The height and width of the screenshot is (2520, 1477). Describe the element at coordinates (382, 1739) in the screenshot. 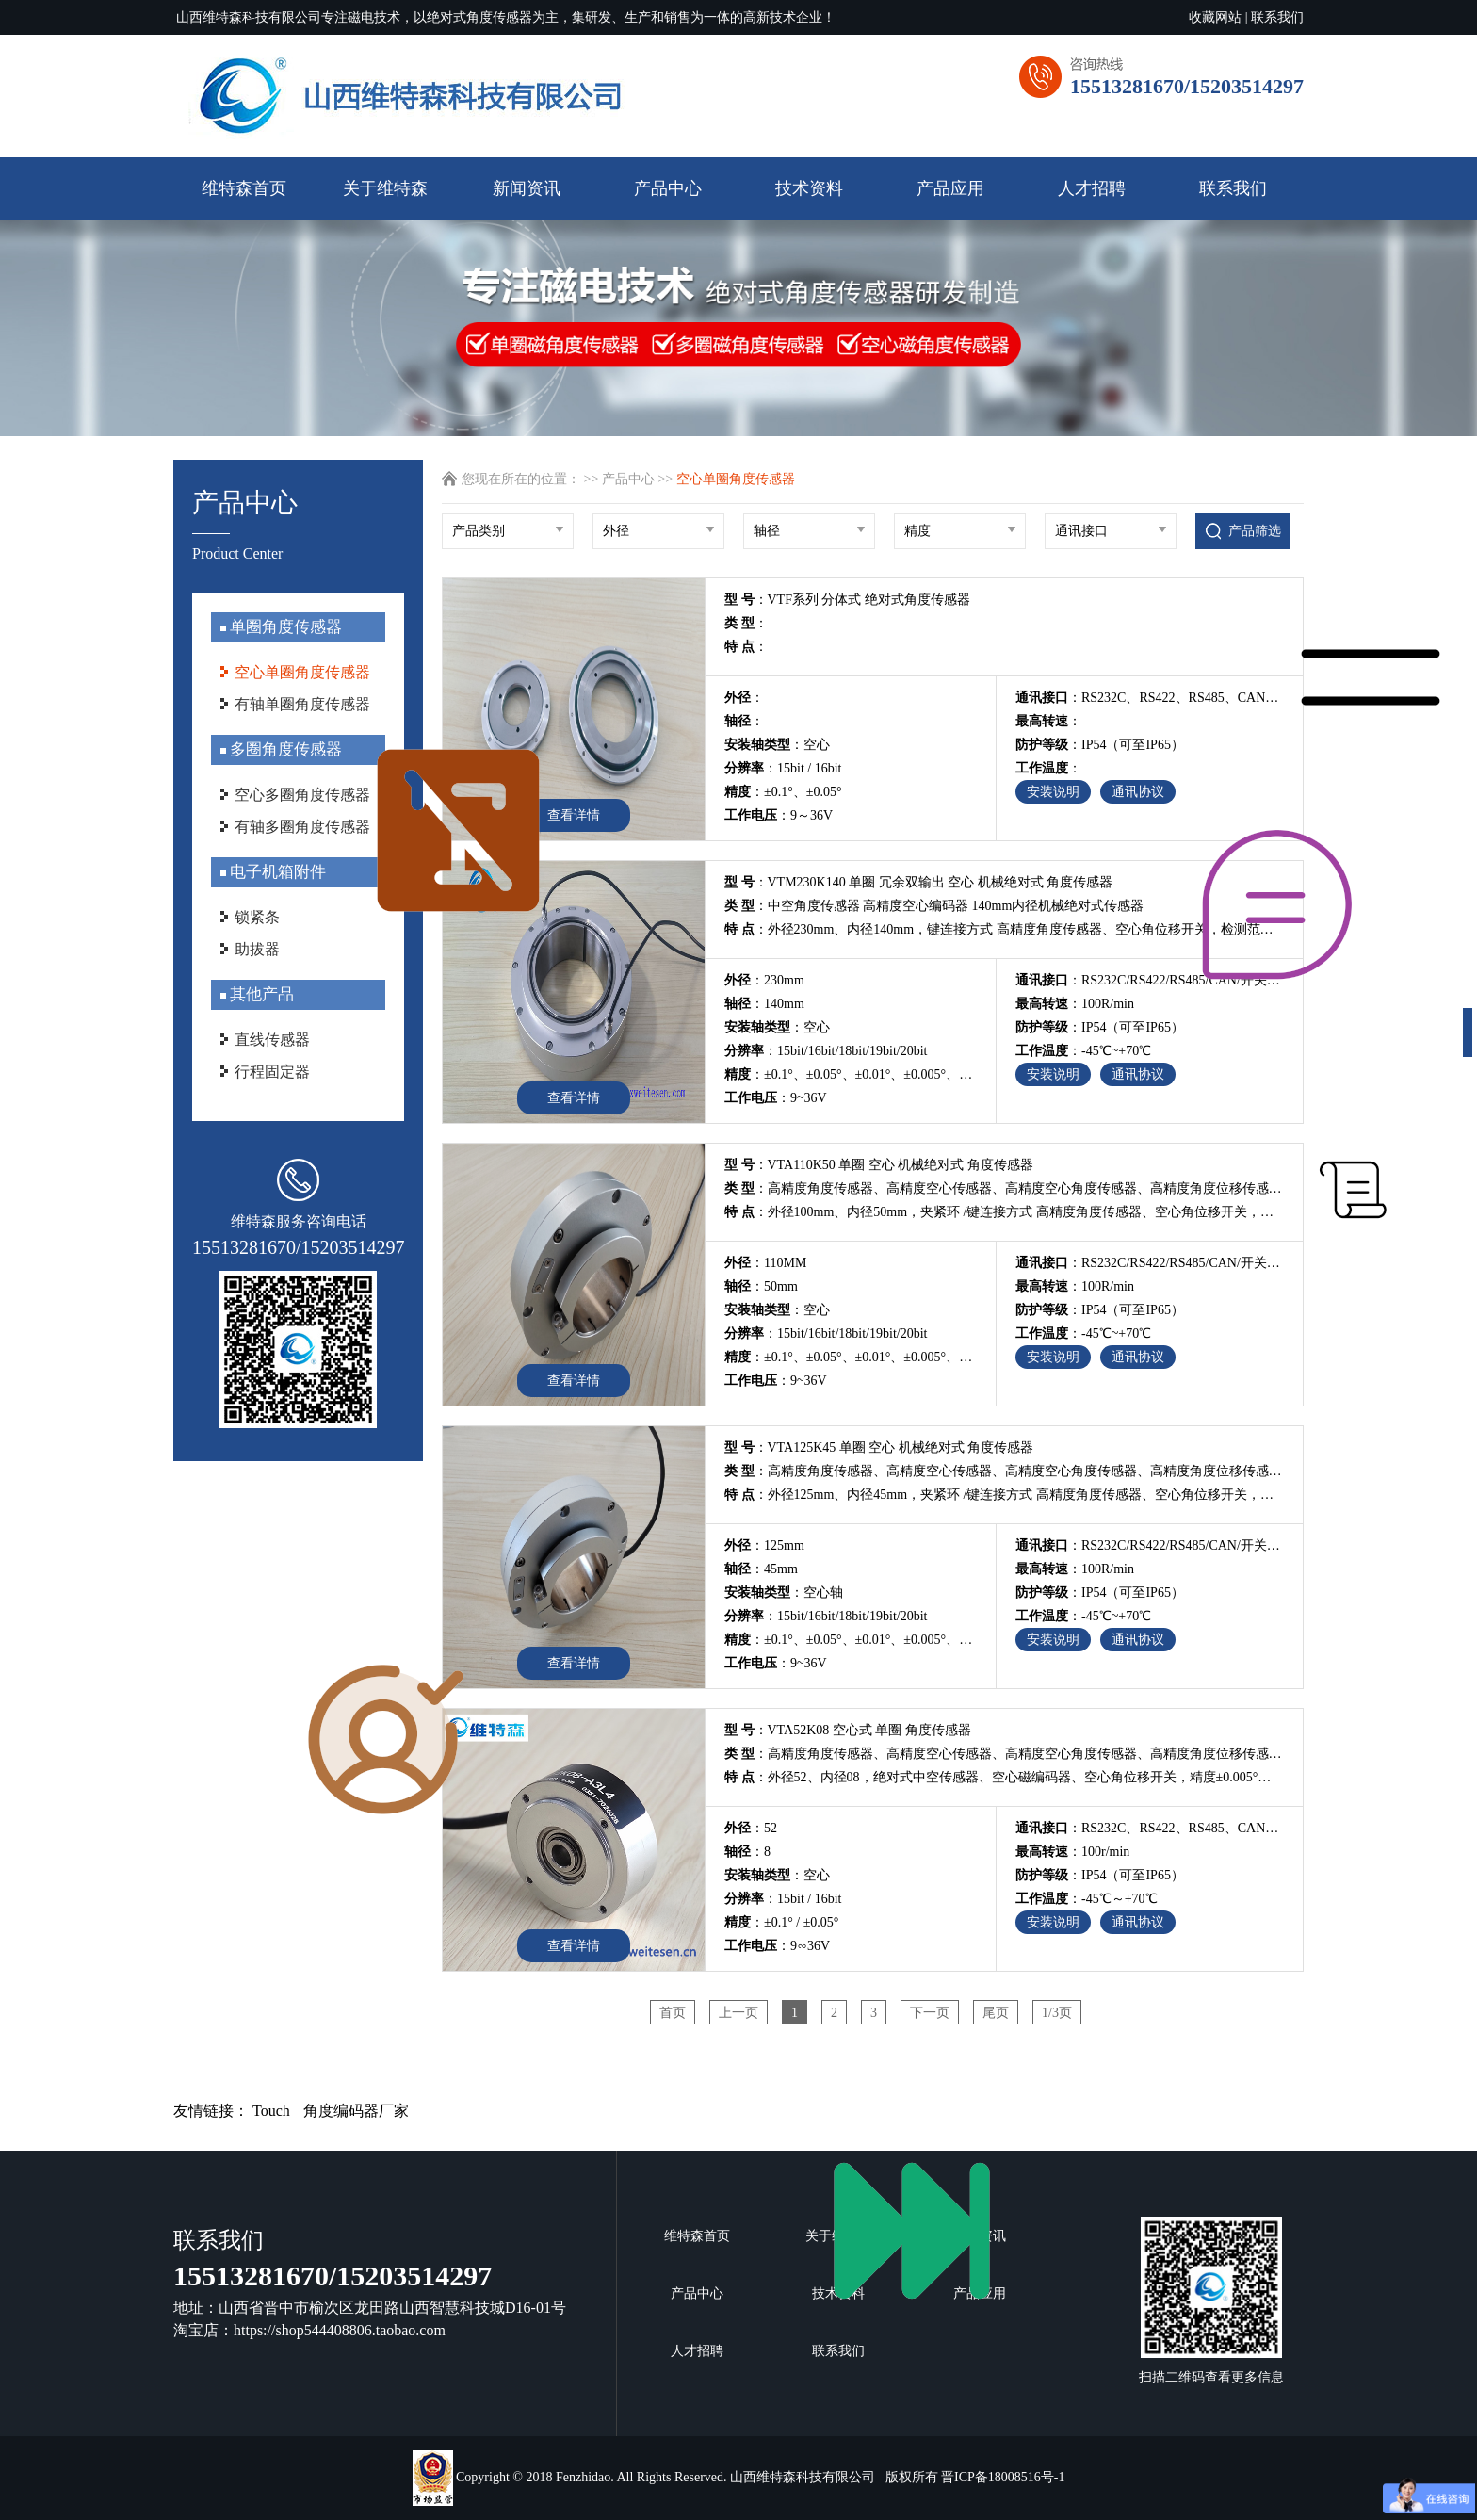

I see `verified user profile` at that location.